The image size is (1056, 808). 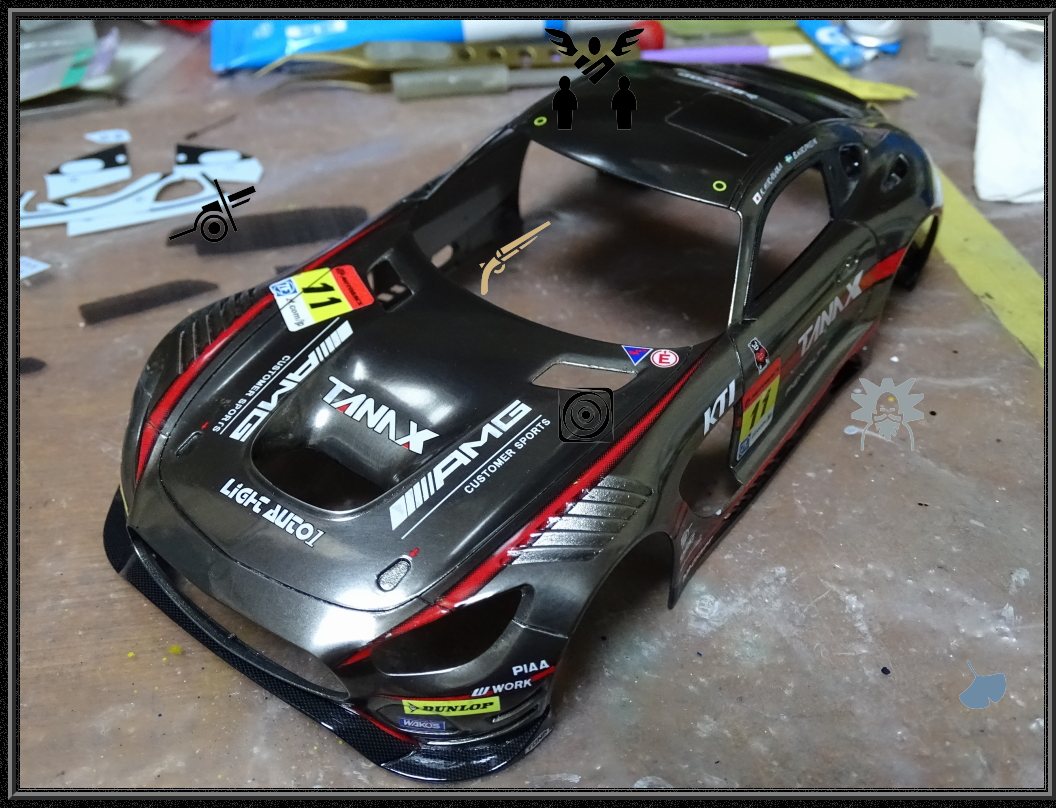 I want to click on wisdom or knowledge stat indicator, so click(x=887, y=414).